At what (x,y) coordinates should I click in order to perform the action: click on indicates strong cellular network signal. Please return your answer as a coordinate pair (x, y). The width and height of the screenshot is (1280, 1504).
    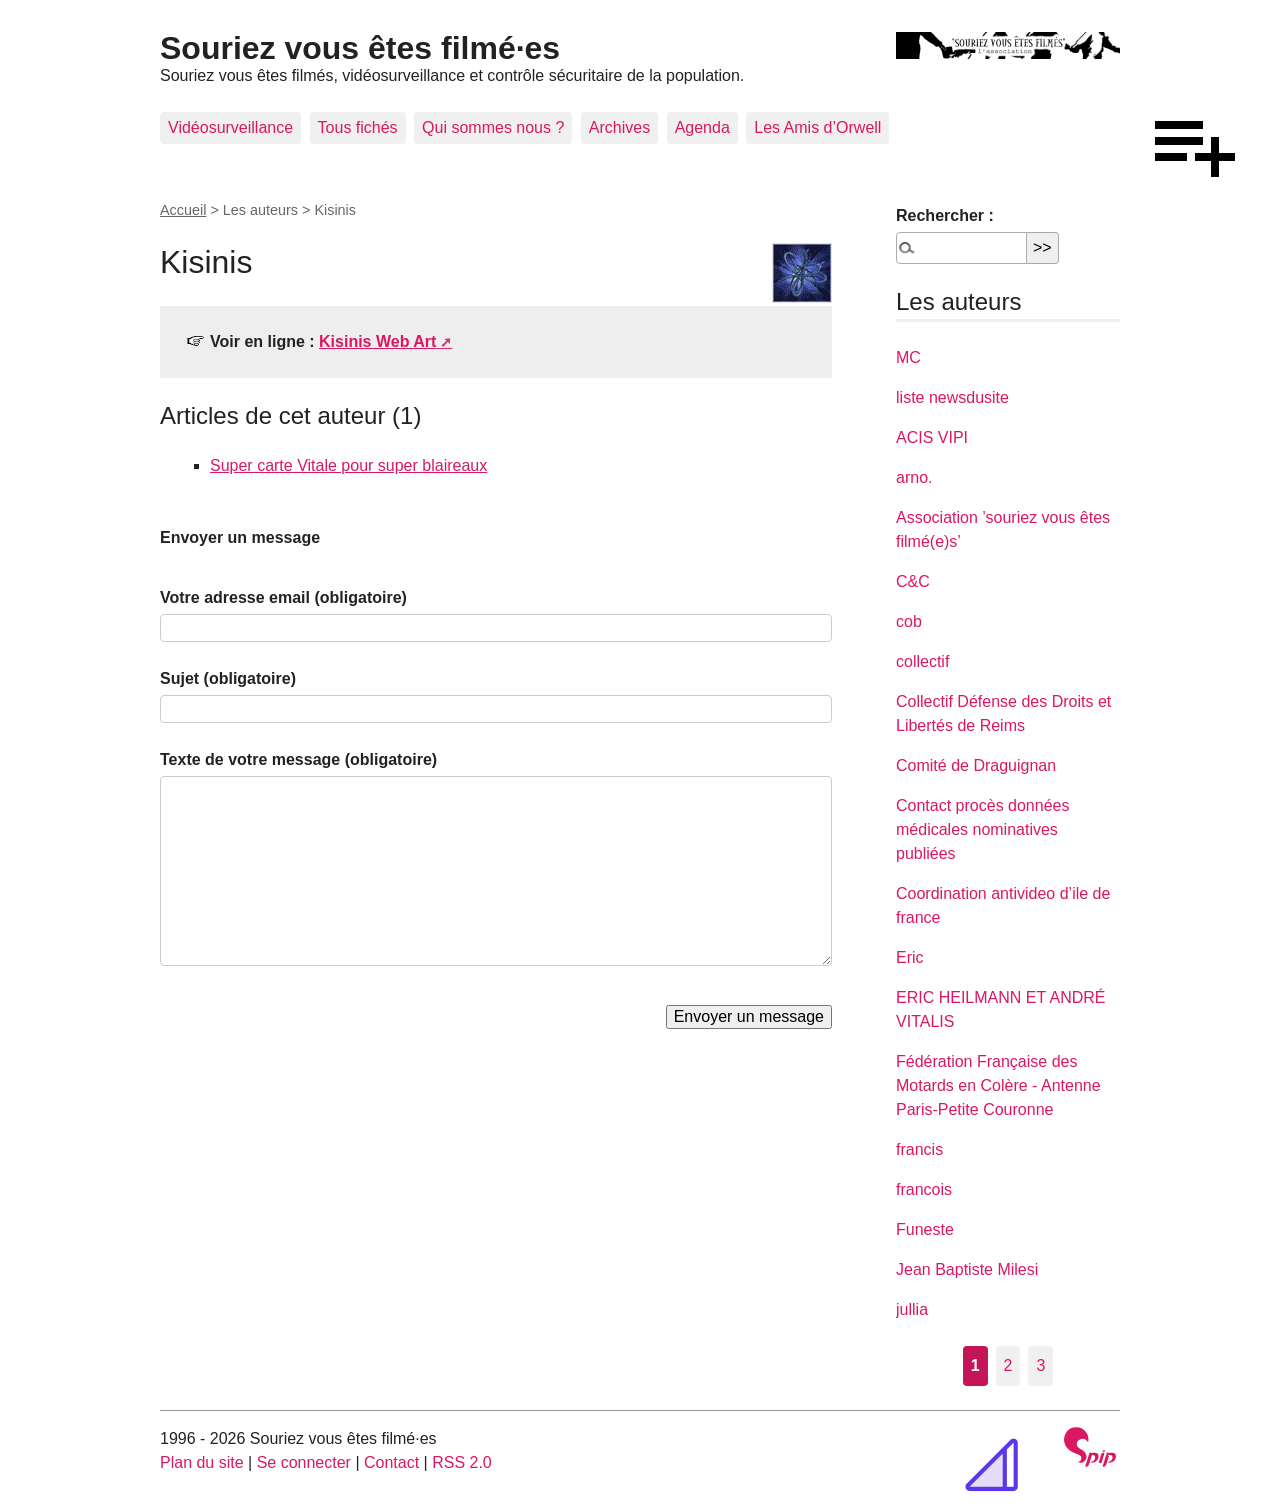
    Looking at the image, I should click on (996, 1467).